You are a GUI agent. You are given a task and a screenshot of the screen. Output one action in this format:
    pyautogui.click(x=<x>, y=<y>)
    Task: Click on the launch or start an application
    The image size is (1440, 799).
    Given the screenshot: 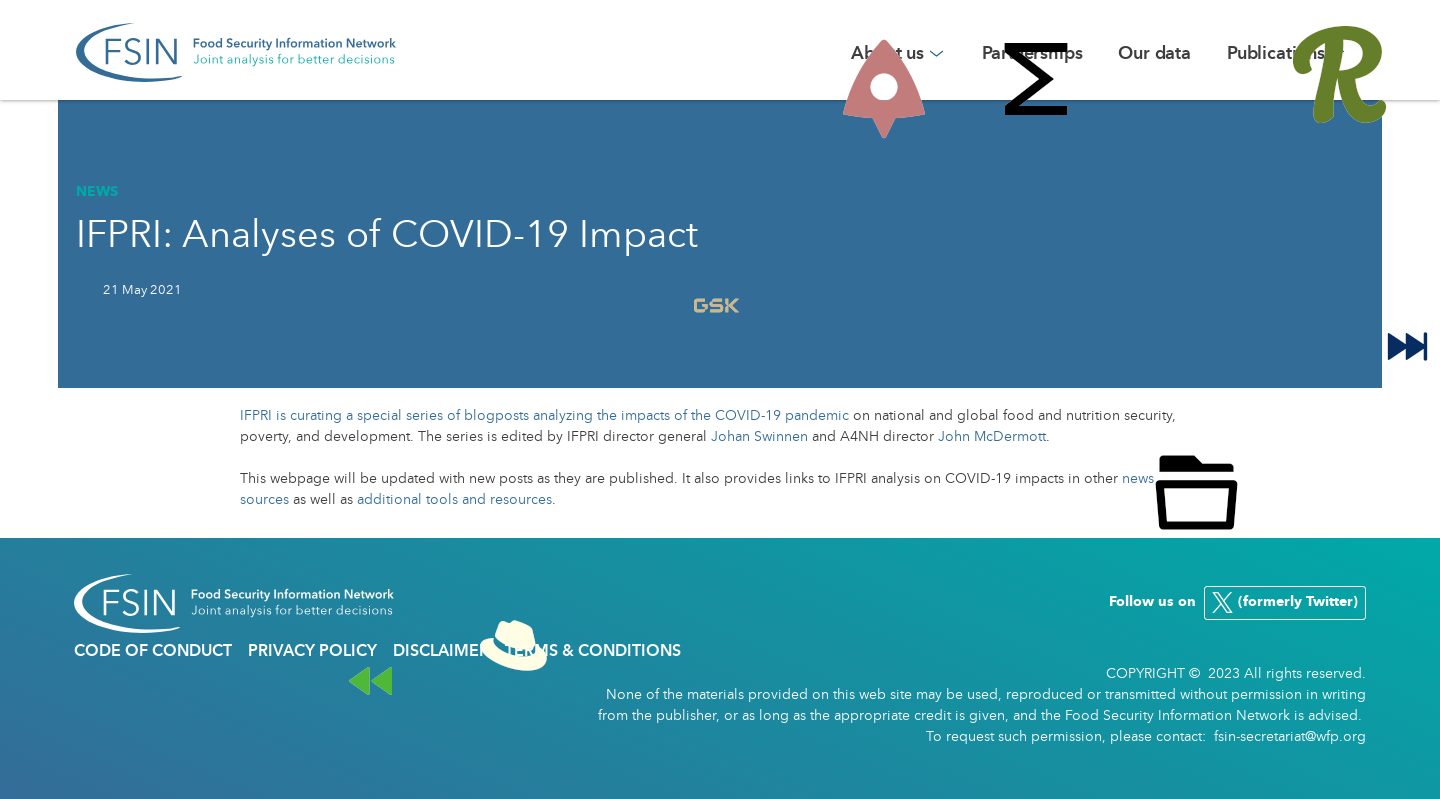 What is the action you would take?
    pyautogui.click(x=884, y=87)
    